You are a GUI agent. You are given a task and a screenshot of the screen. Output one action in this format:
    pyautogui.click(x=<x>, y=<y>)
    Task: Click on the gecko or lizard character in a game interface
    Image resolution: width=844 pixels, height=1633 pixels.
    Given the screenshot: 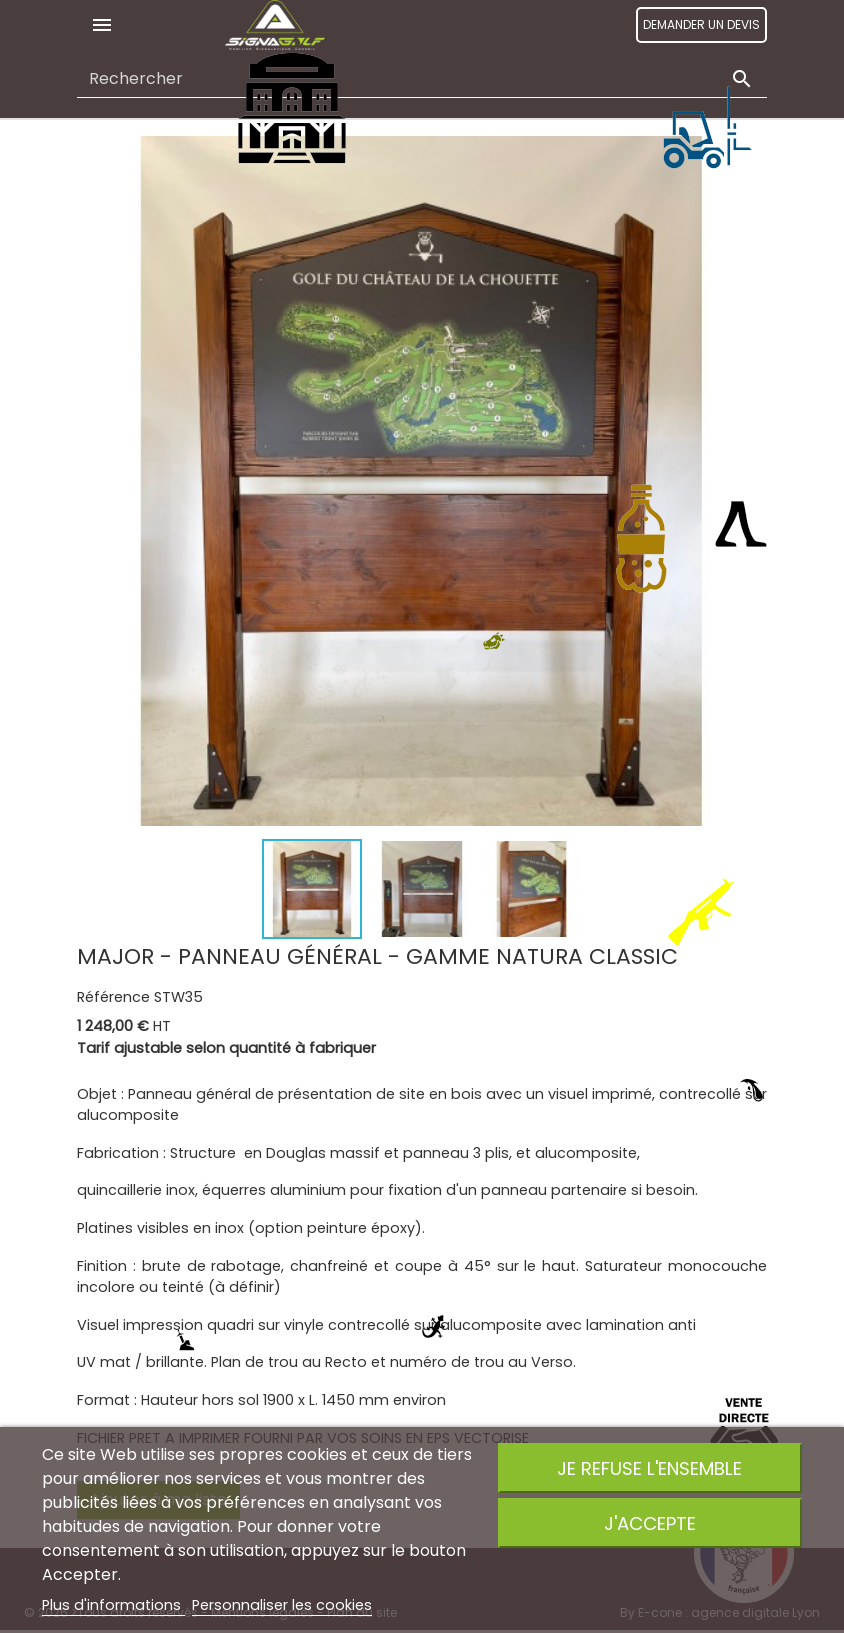 What is the action you would take?
    pyautogui.click(x=433, y=1326)
    